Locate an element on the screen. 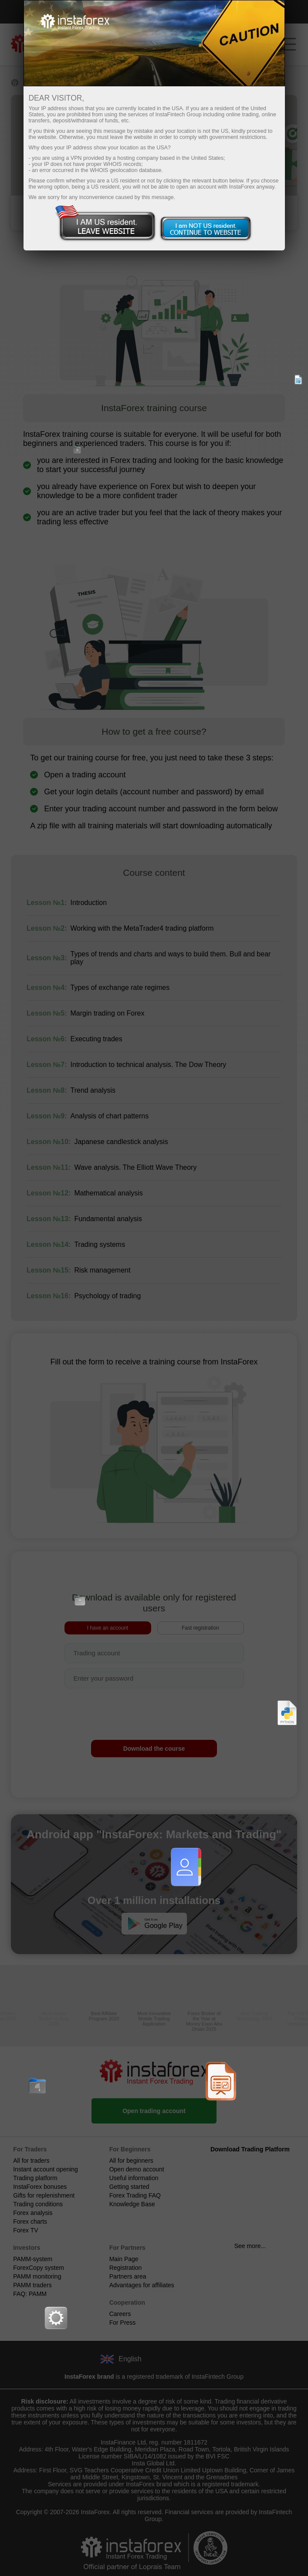 Image resolution: width=308 pixels, height=2576 pixels. a python source code file is located at coordinates (287, 1713).